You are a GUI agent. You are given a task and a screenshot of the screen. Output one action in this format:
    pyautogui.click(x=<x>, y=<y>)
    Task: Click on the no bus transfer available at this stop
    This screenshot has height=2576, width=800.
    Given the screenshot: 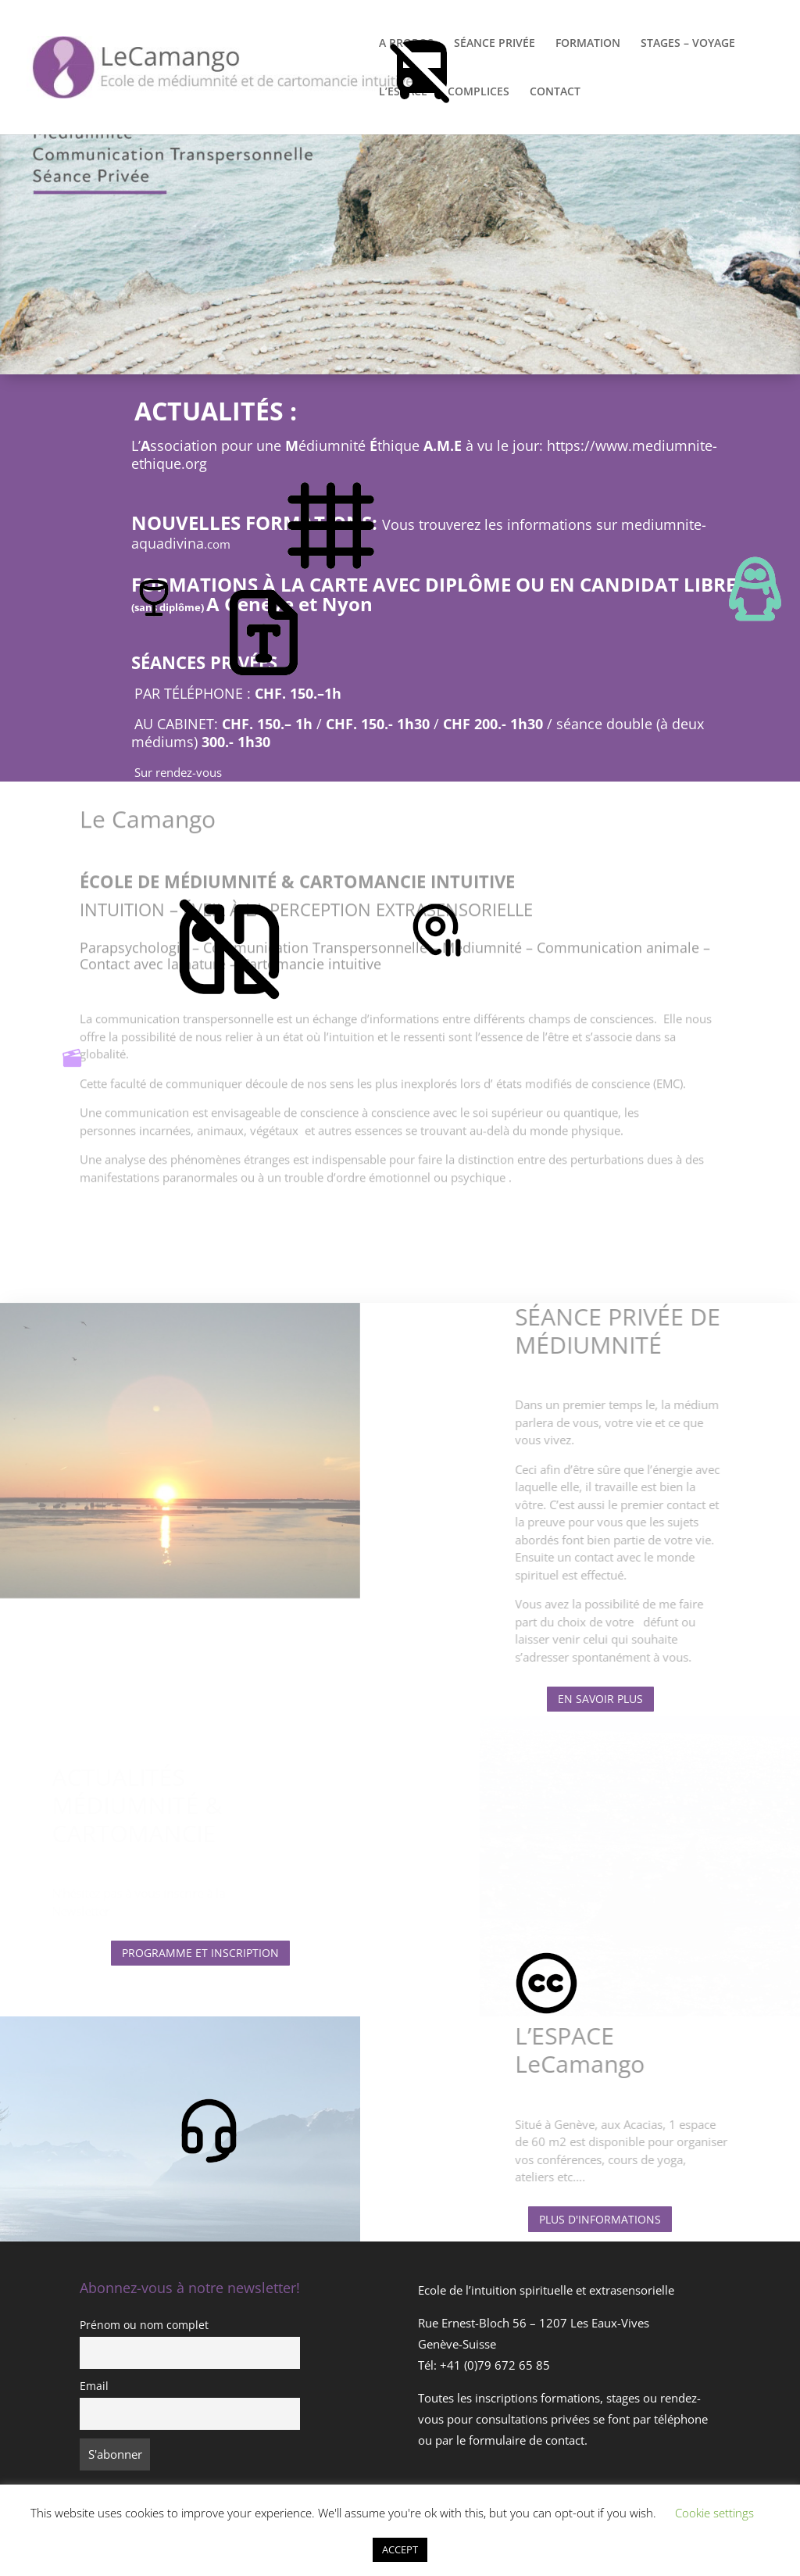 What is the action you would take?
    pyautogui.click(x=422, y=71)
    